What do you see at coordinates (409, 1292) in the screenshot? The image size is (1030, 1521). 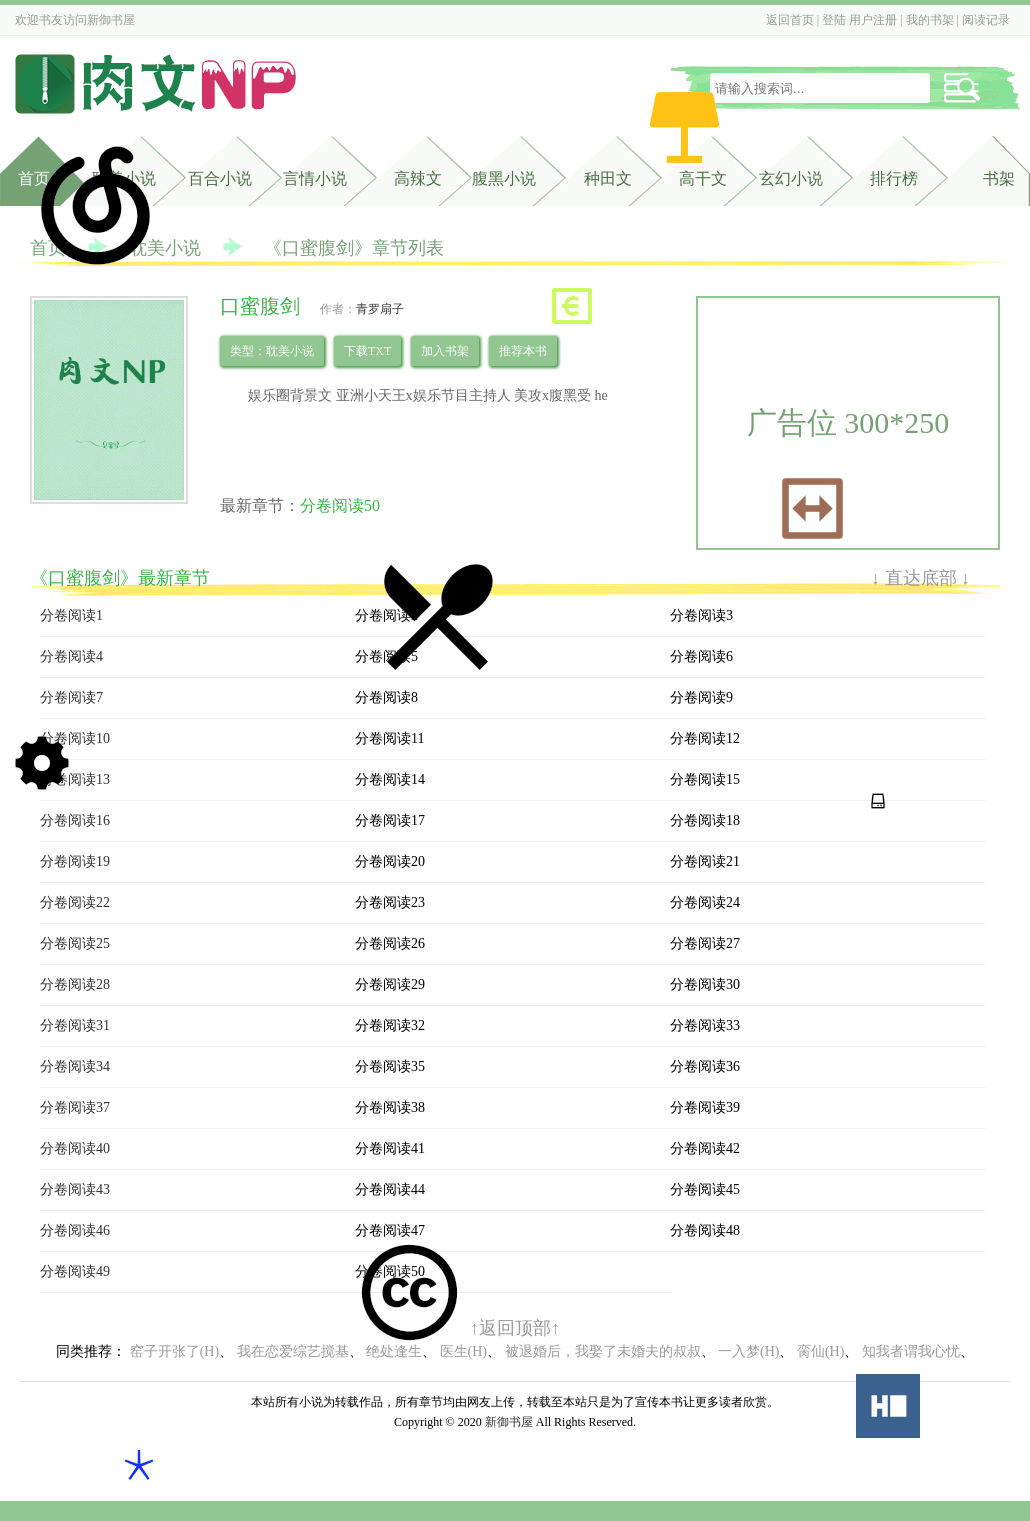 I see `creative commons license indicator` at bounding box center [409, 1292].